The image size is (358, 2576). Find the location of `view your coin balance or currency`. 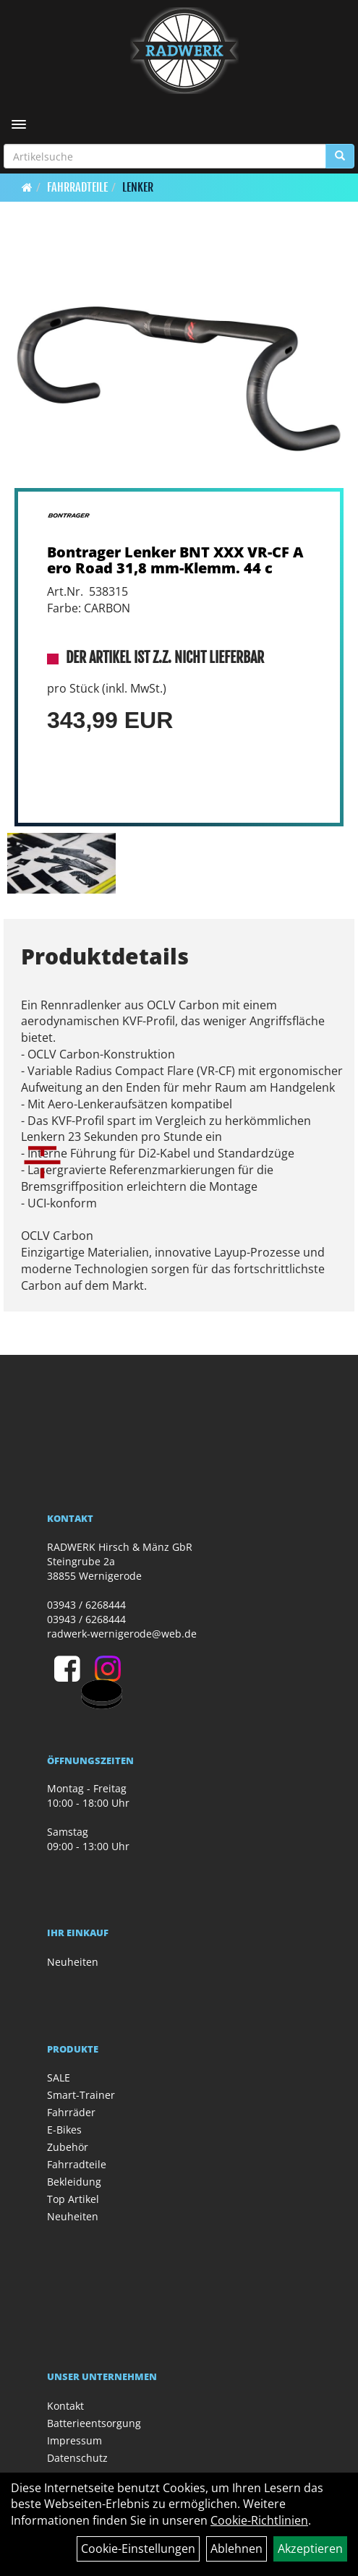

view your coin balance or currency is located at coordinates (101, 1694).